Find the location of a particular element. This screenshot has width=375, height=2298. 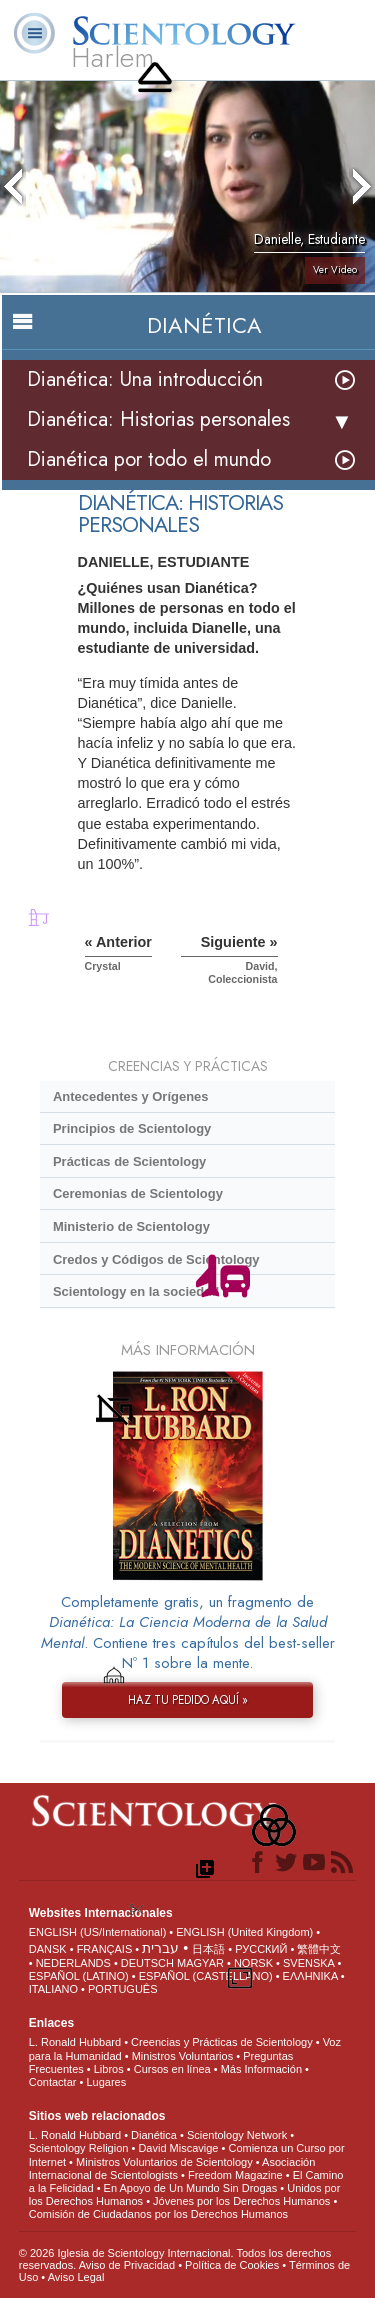

indicates overlapping or shared elements in a venn diagram is located at coordinates (274, 1826).